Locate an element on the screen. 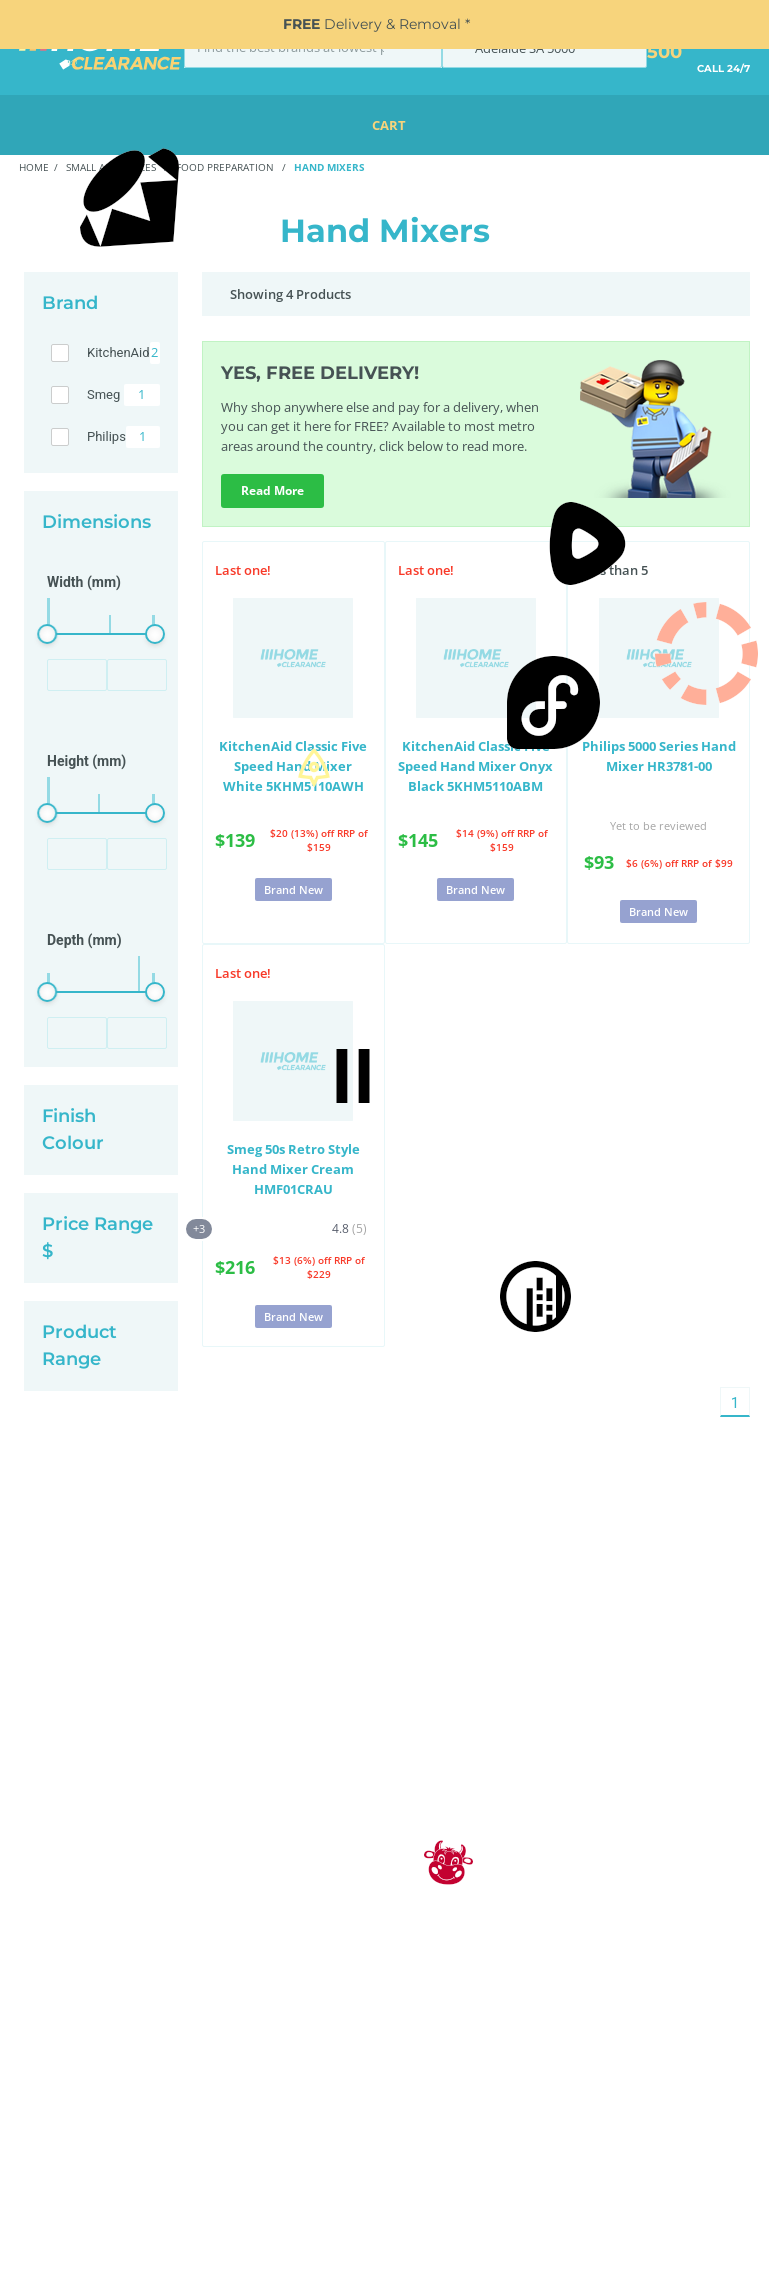 The height and width of the screenshot is (2288, 769). launch or explore a space-themed app is located at coordinates (314, 767).